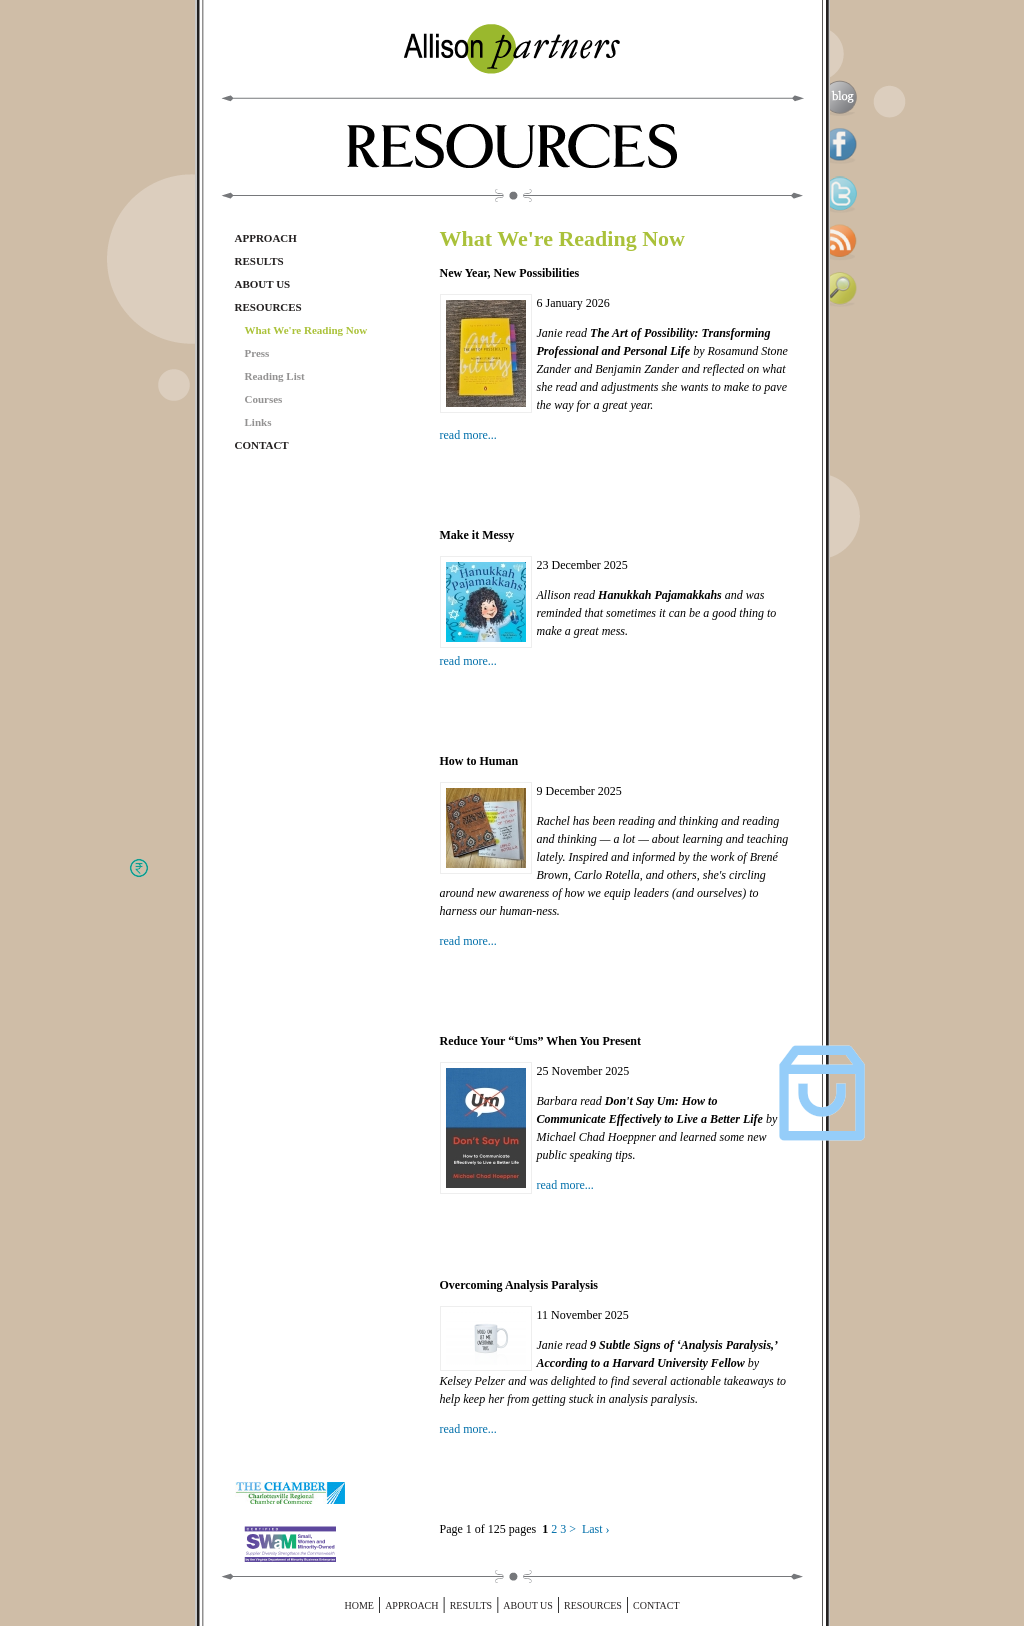 The width and height of the screenshot is (1024, 1626). I want to click on view your shopping bag, so click(822, 1093).